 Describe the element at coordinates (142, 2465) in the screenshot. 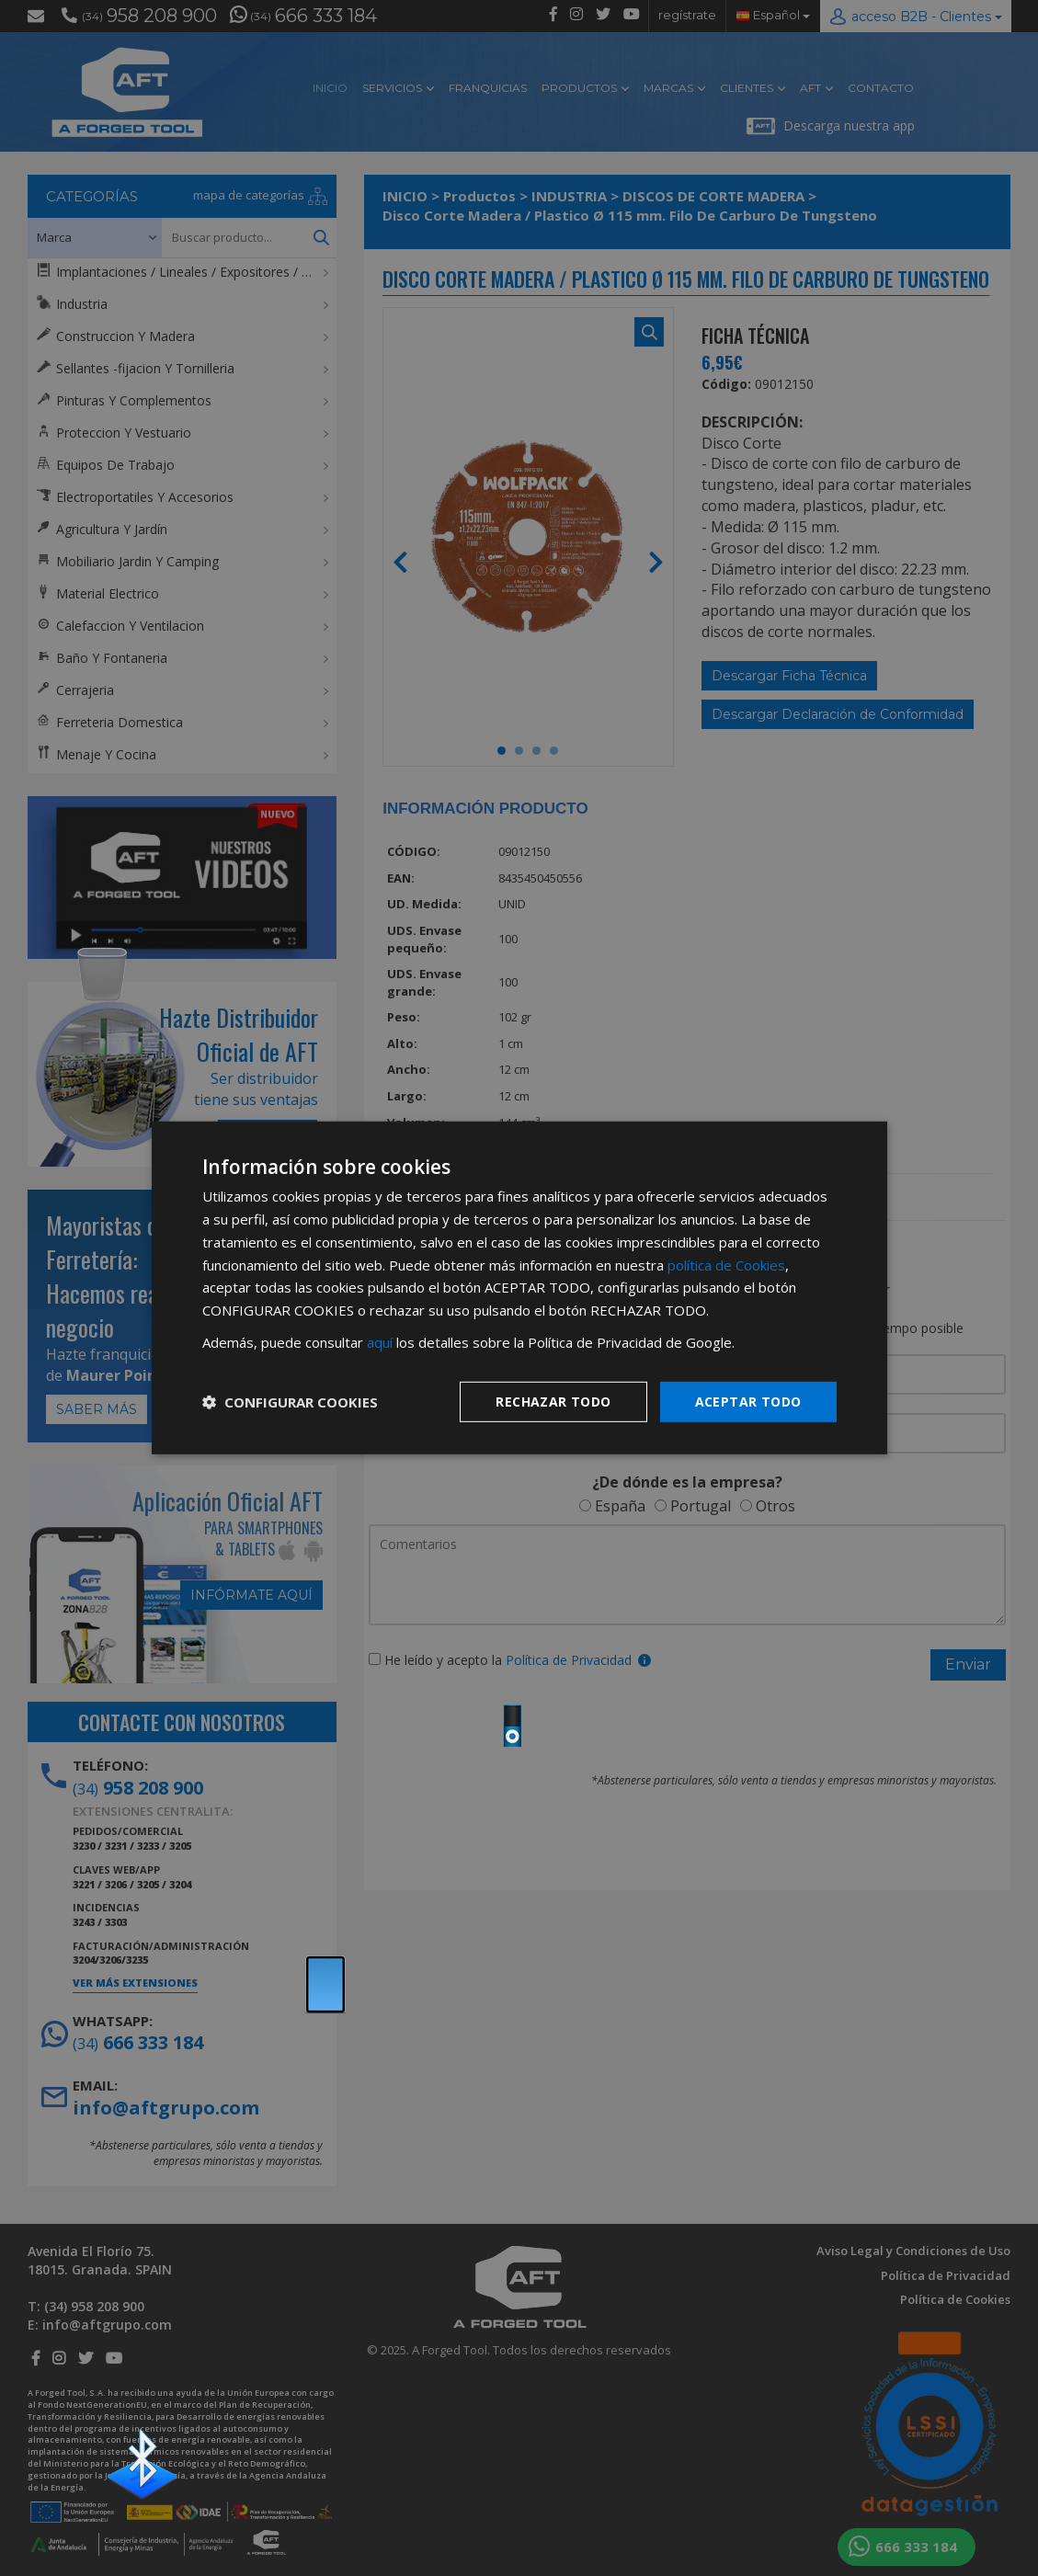

I see `open bluetooth file exchange utility` at that location.